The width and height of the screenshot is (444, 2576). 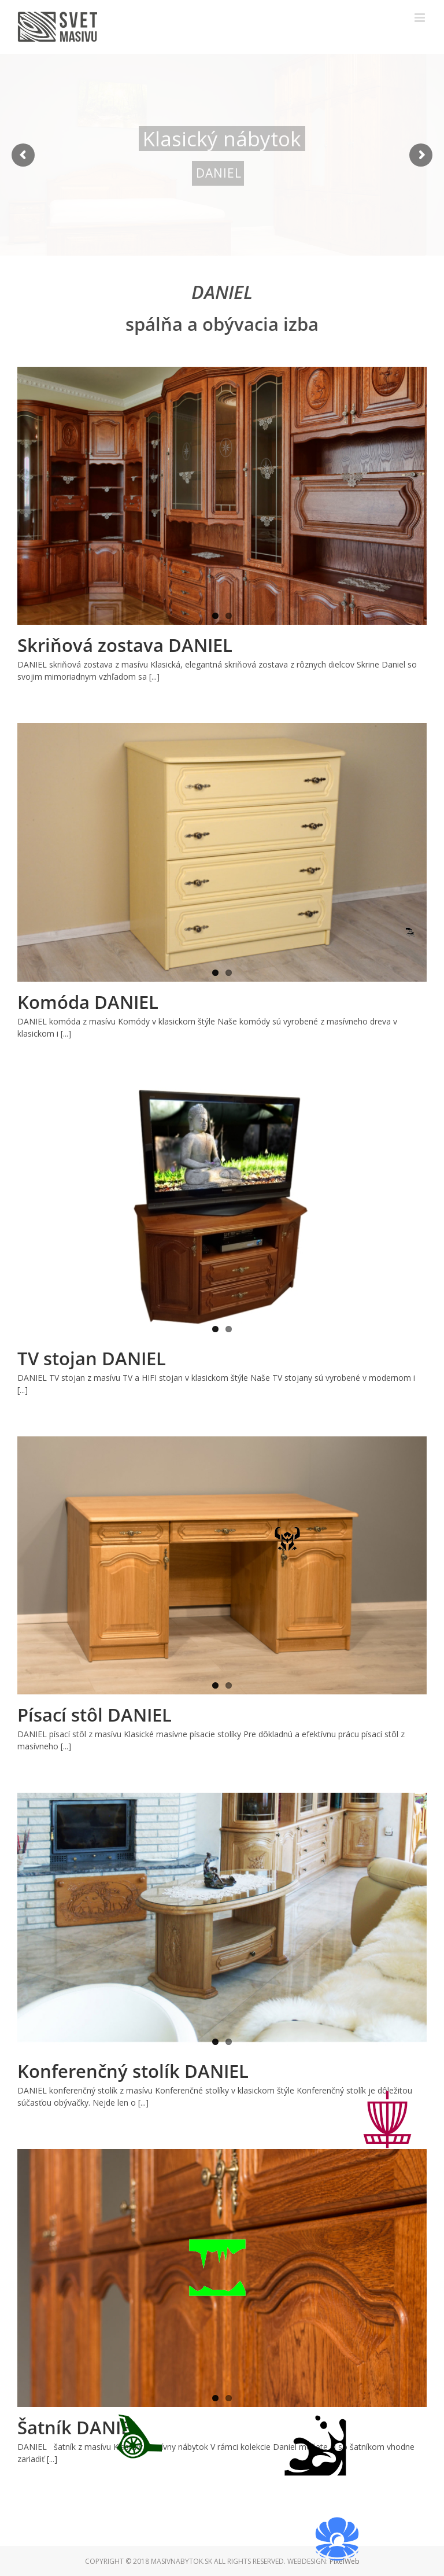 I want to click on indicates liquid or slime-type item in game inventory, so click(x=315, y=2445).